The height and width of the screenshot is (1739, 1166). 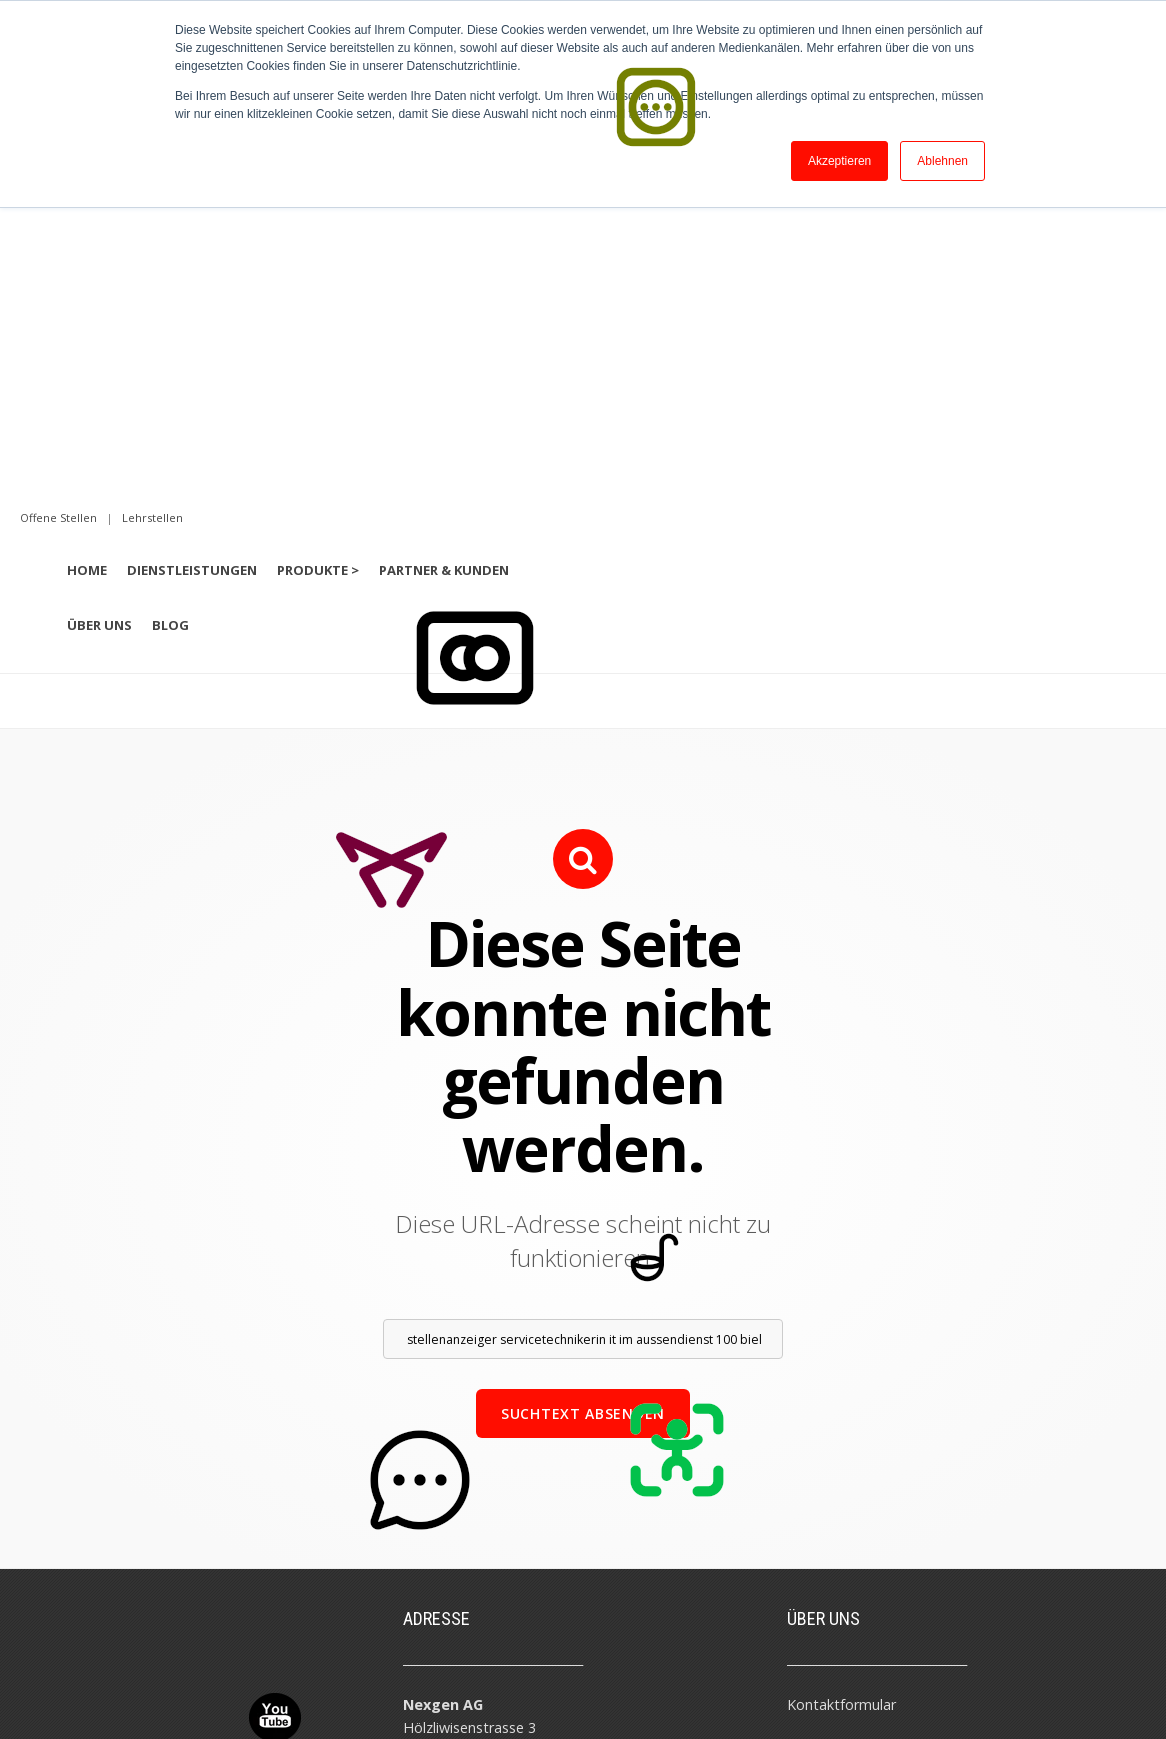 What do you see at coordinates (391, 867) in the screenshot?
I see `cupra brand logo` at bounding box center [391, 867].